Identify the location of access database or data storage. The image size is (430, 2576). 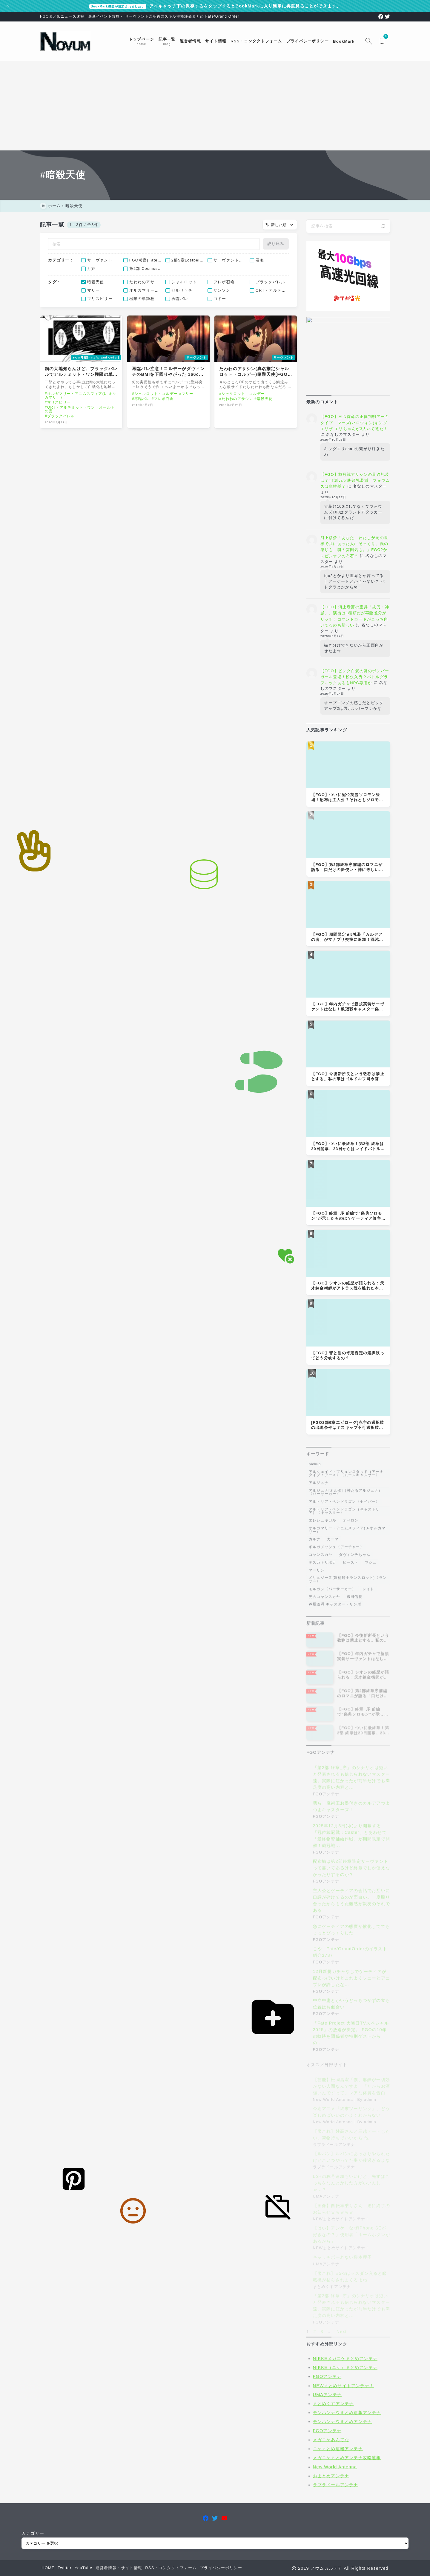
(204, 874).